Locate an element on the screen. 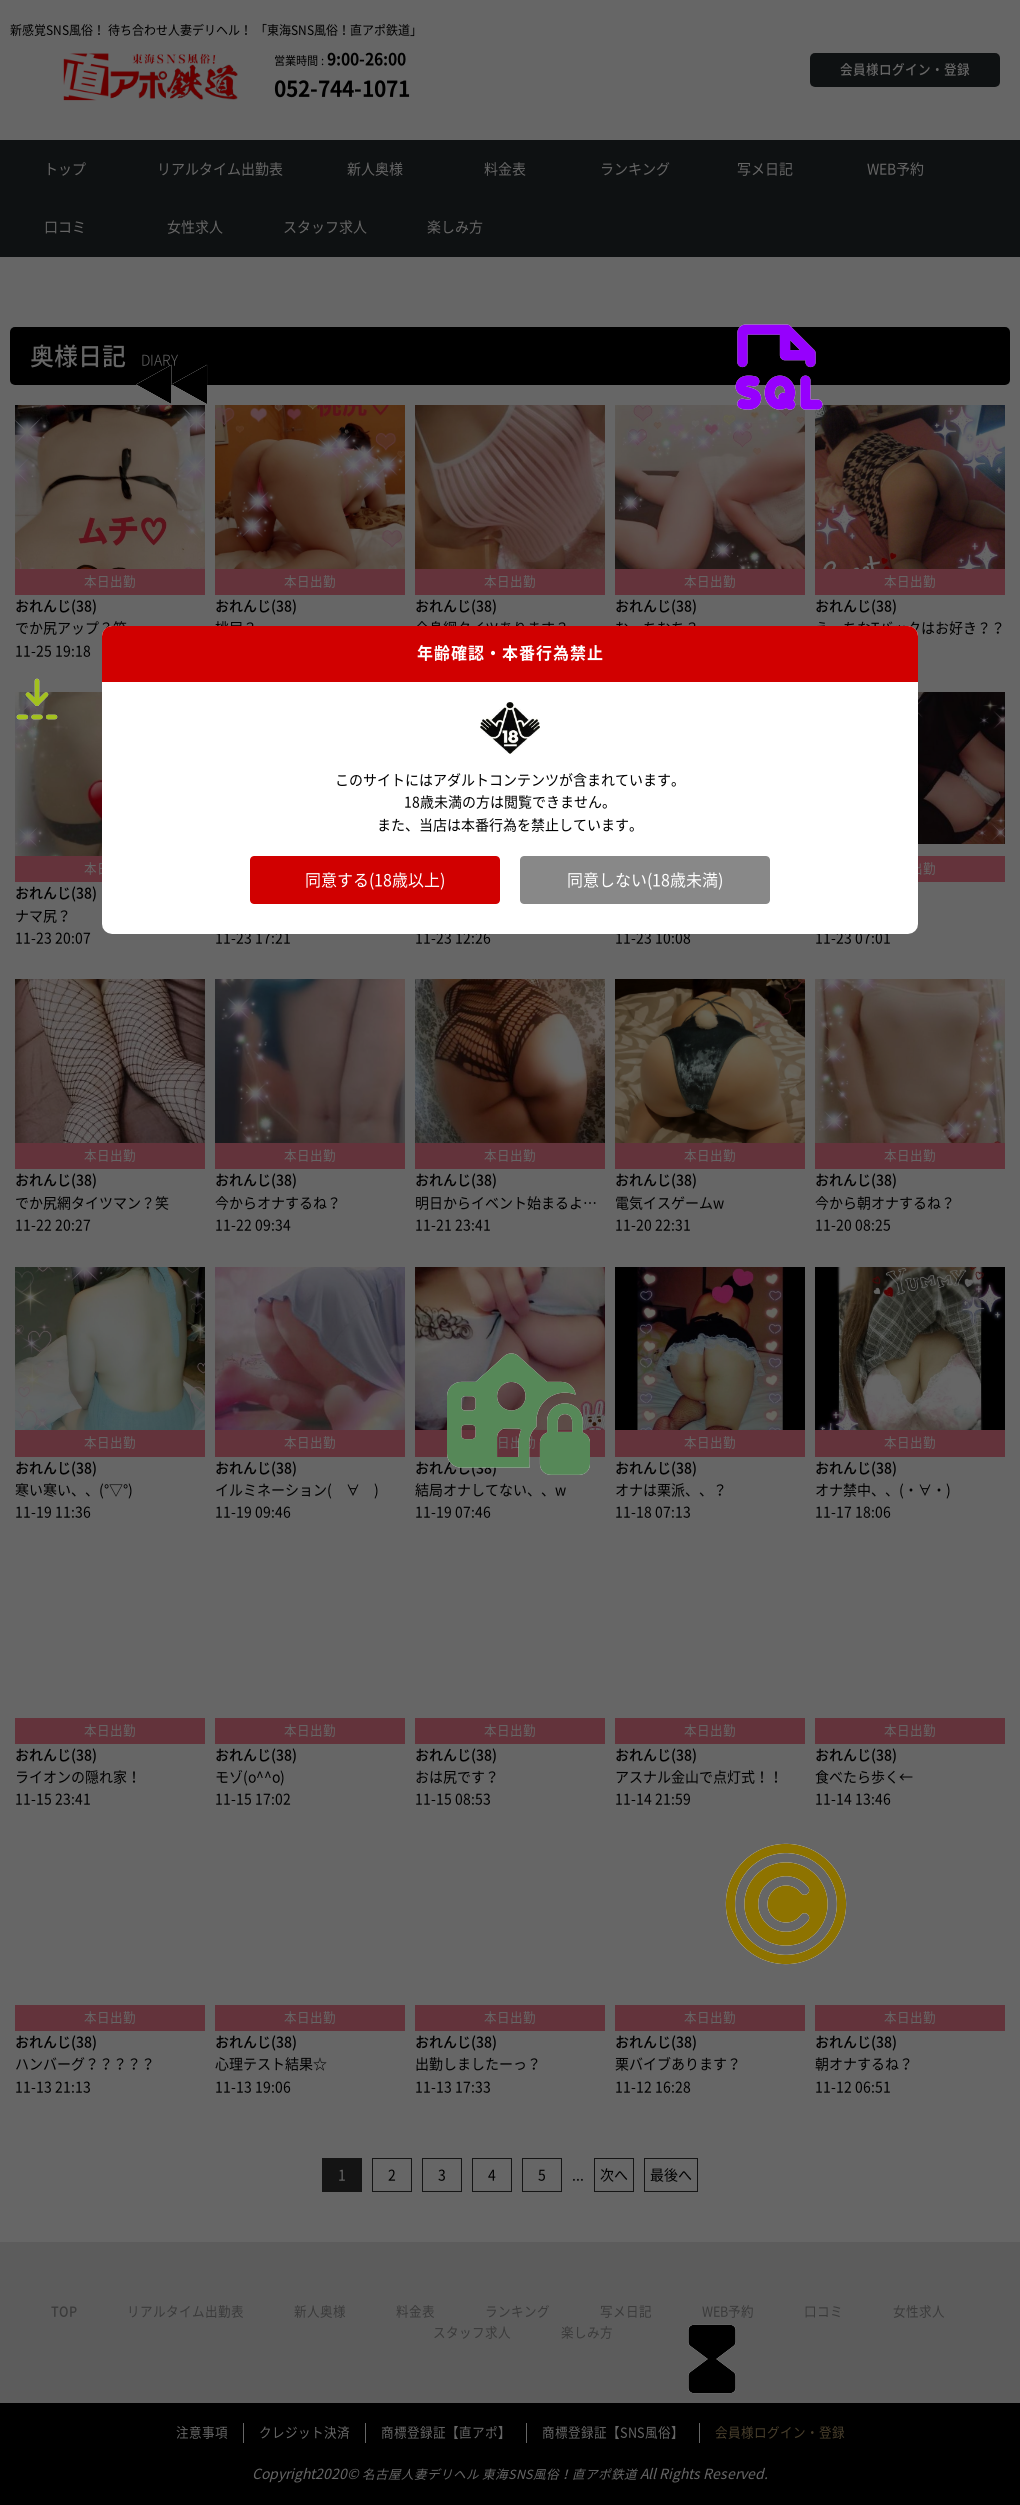 Image resolution: width=1020 pixels, height=2505 pixels. skip to previous track is located at coordinates (171, 384).